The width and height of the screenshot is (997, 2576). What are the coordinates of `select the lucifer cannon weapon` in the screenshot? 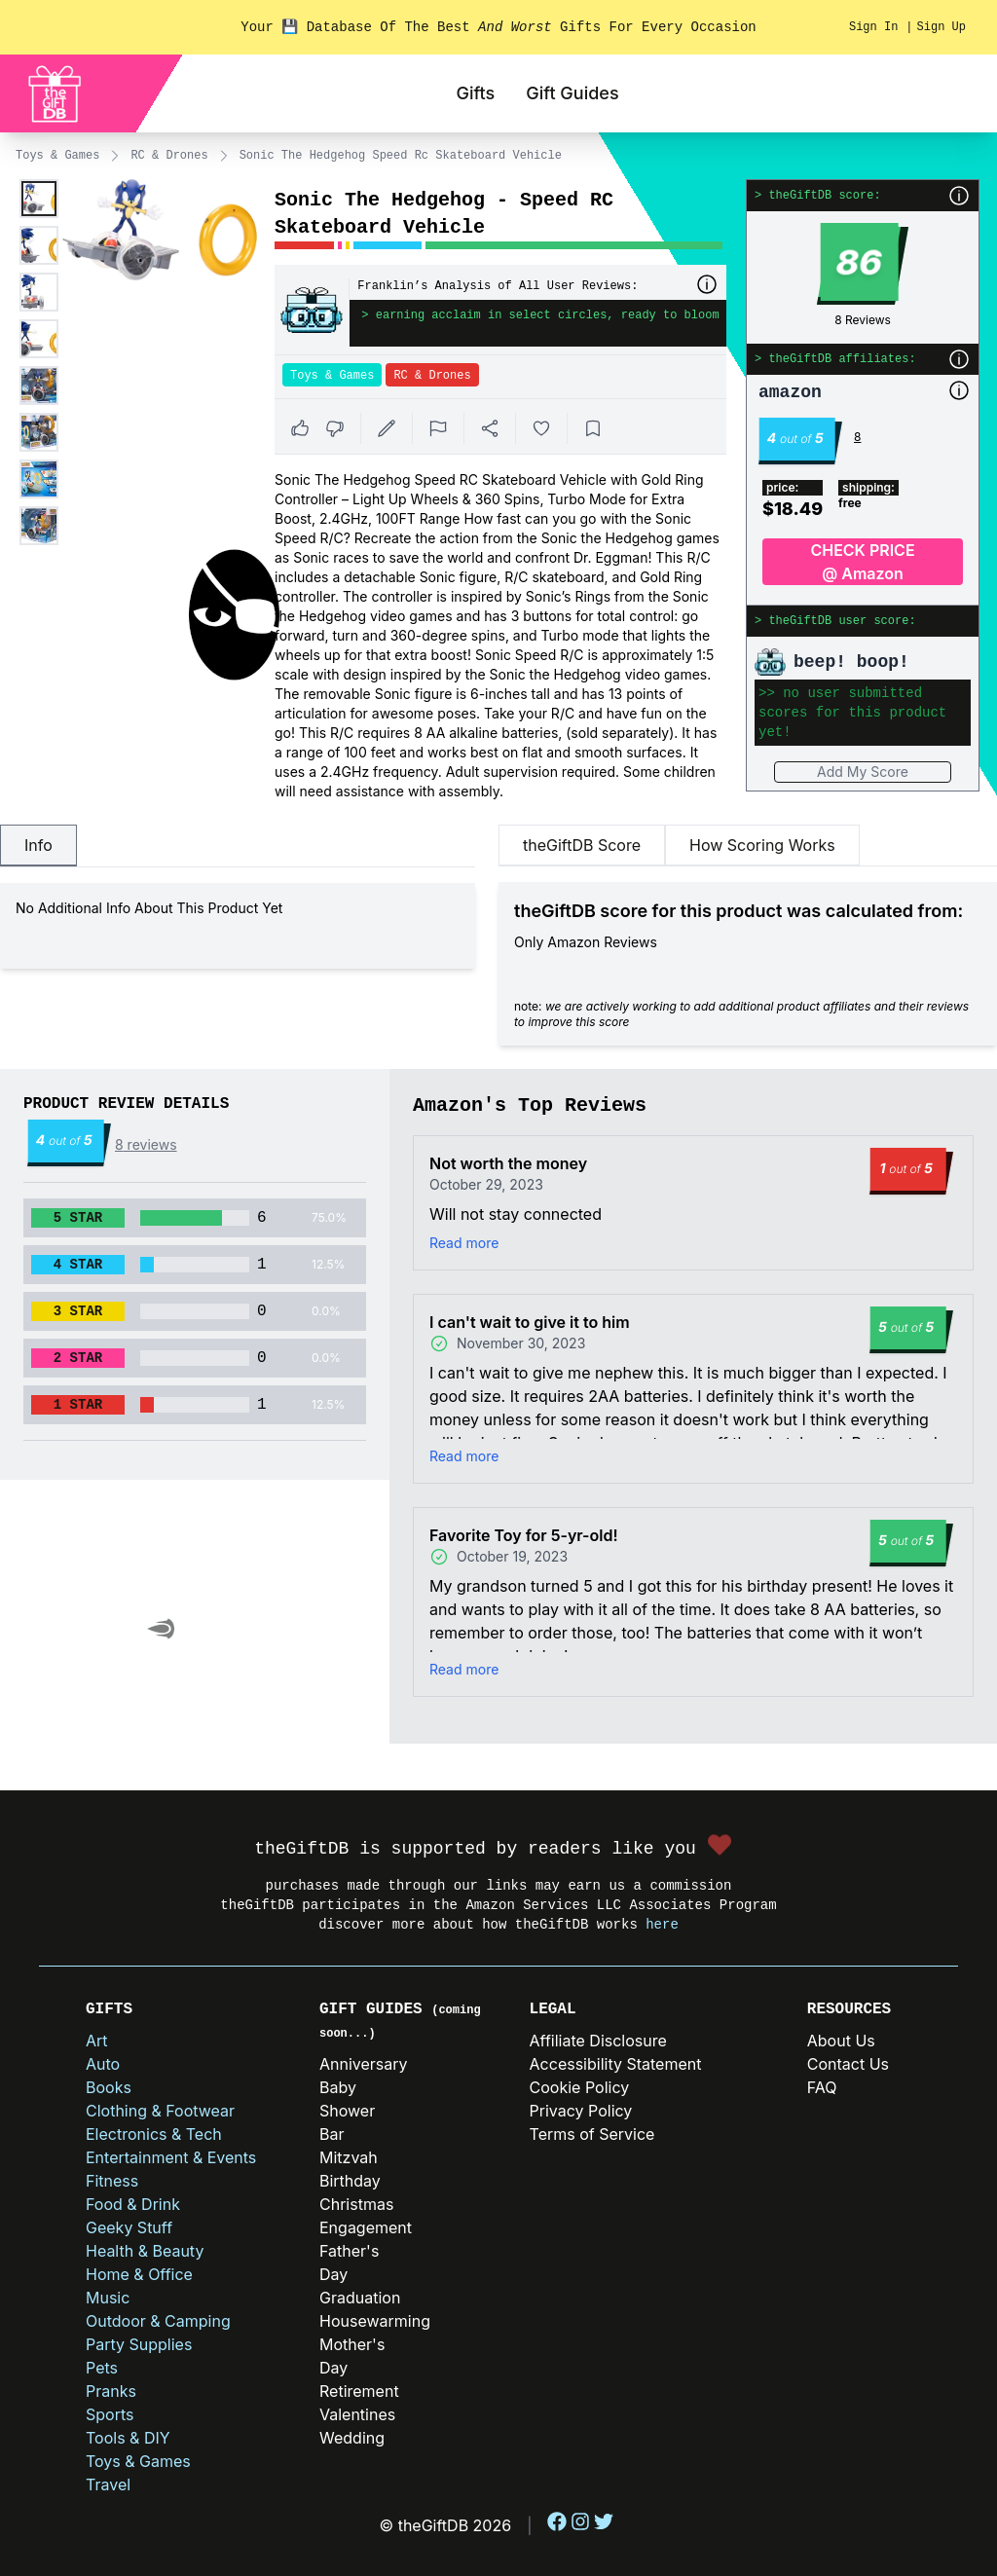 It's located at (161, 1629).